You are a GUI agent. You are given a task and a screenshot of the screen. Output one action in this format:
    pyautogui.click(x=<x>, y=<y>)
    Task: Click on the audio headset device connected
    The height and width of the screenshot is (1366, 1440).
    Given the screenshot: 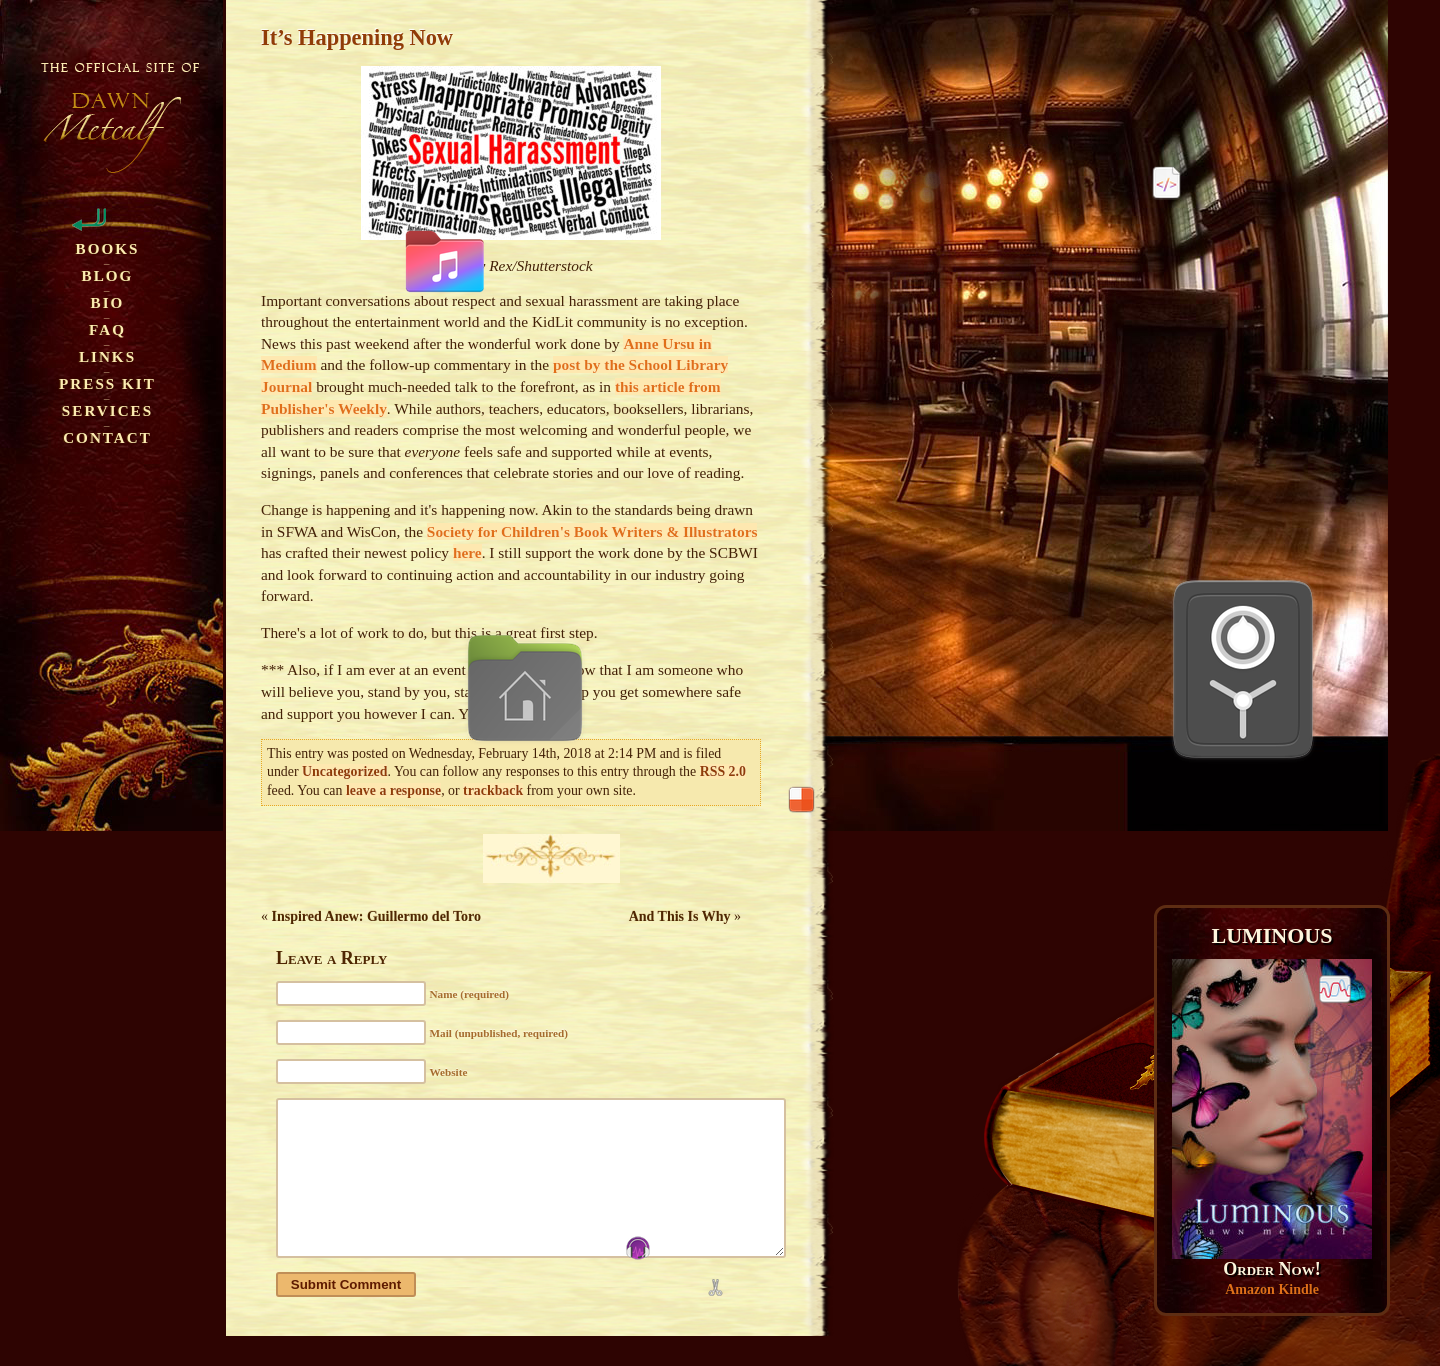 What is the action you would take?
    pyautogui.click(x=638, y=1248)
    